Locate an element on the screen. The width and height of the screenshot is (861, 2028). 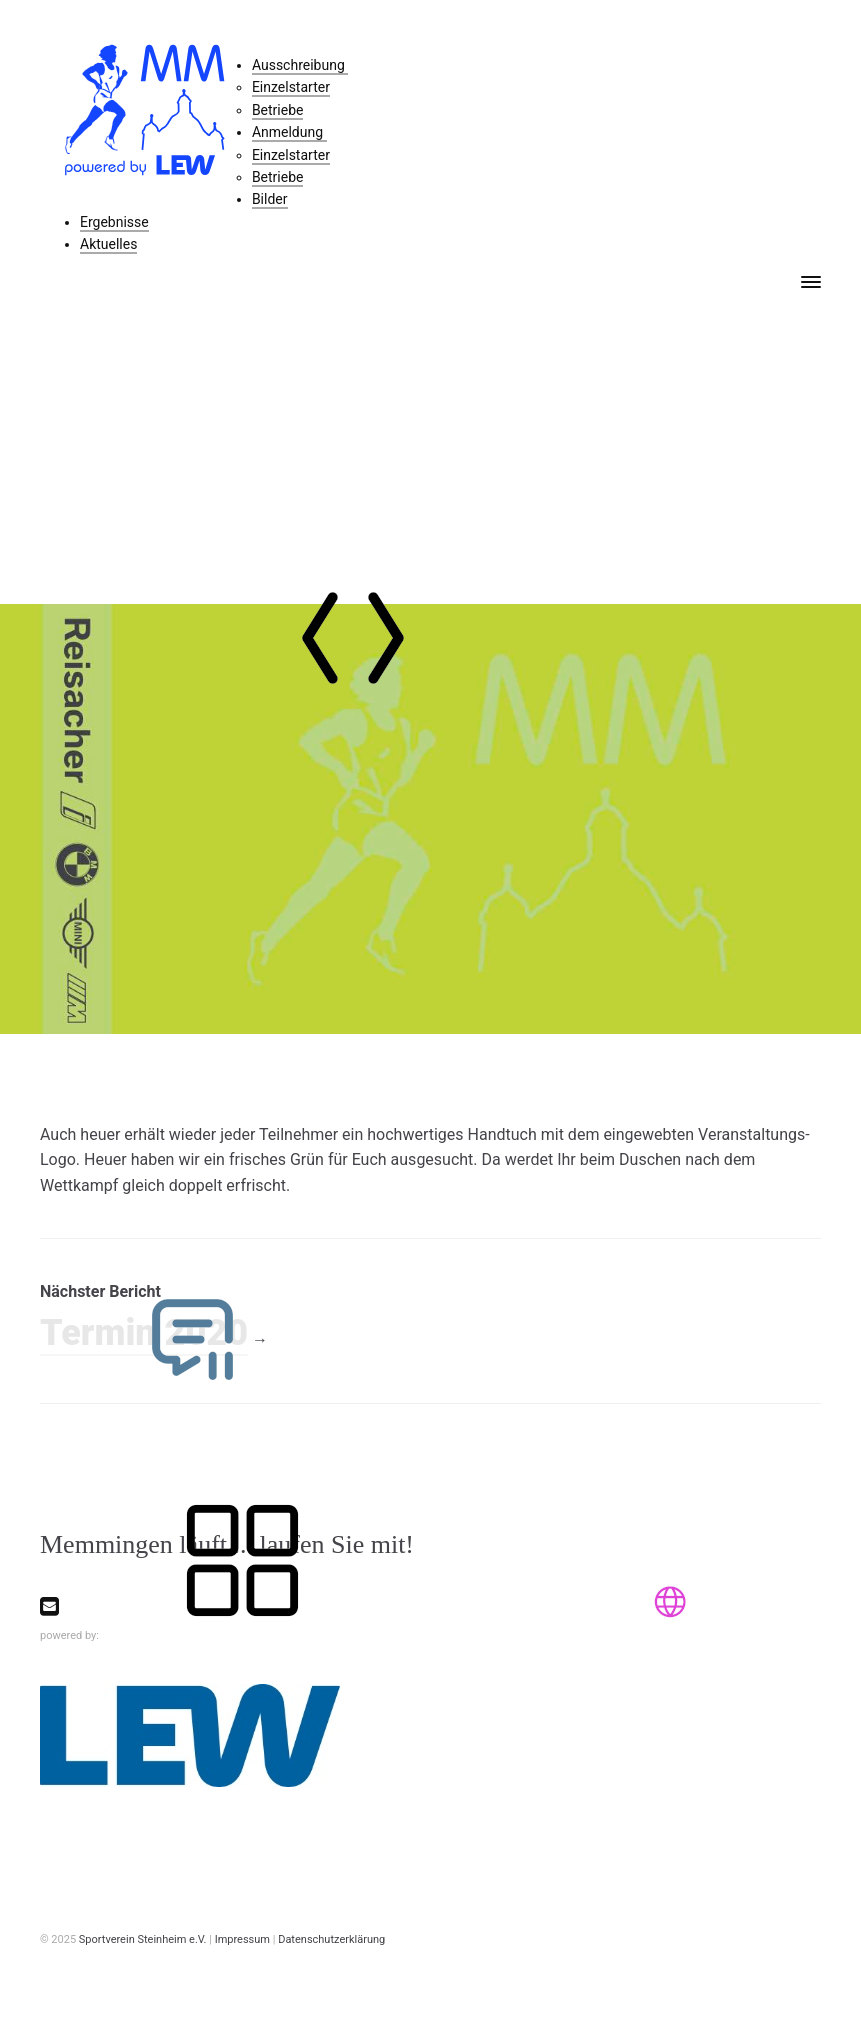
access global or web-related settings is located at coordinates (669, 1603).